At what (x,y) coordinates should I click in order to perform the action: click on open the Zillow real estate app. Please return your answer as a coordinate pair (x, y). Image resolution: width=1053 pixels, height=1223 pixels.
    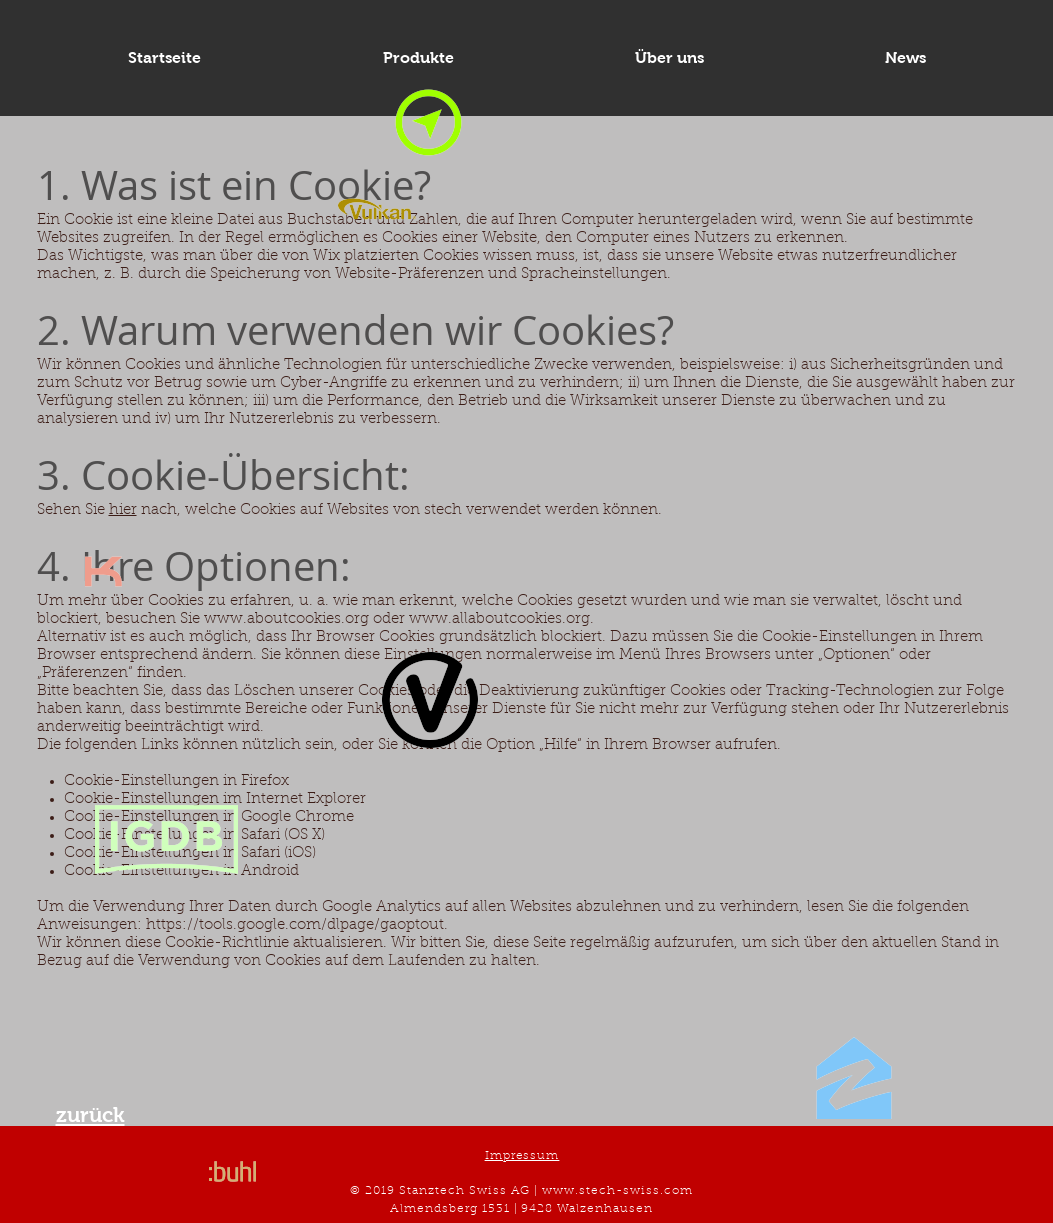
    Looking at the image, I should click on (854, 1078).